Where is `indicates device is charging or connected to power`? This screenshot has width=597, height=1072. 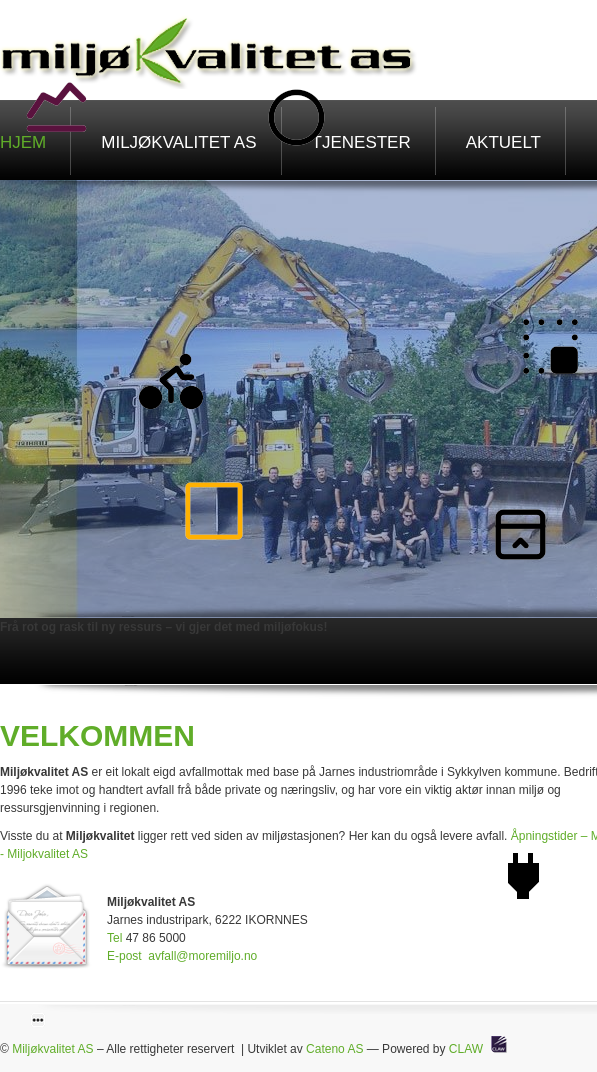 indicates device is charging or connected to power is located at coordinates (523, 876).